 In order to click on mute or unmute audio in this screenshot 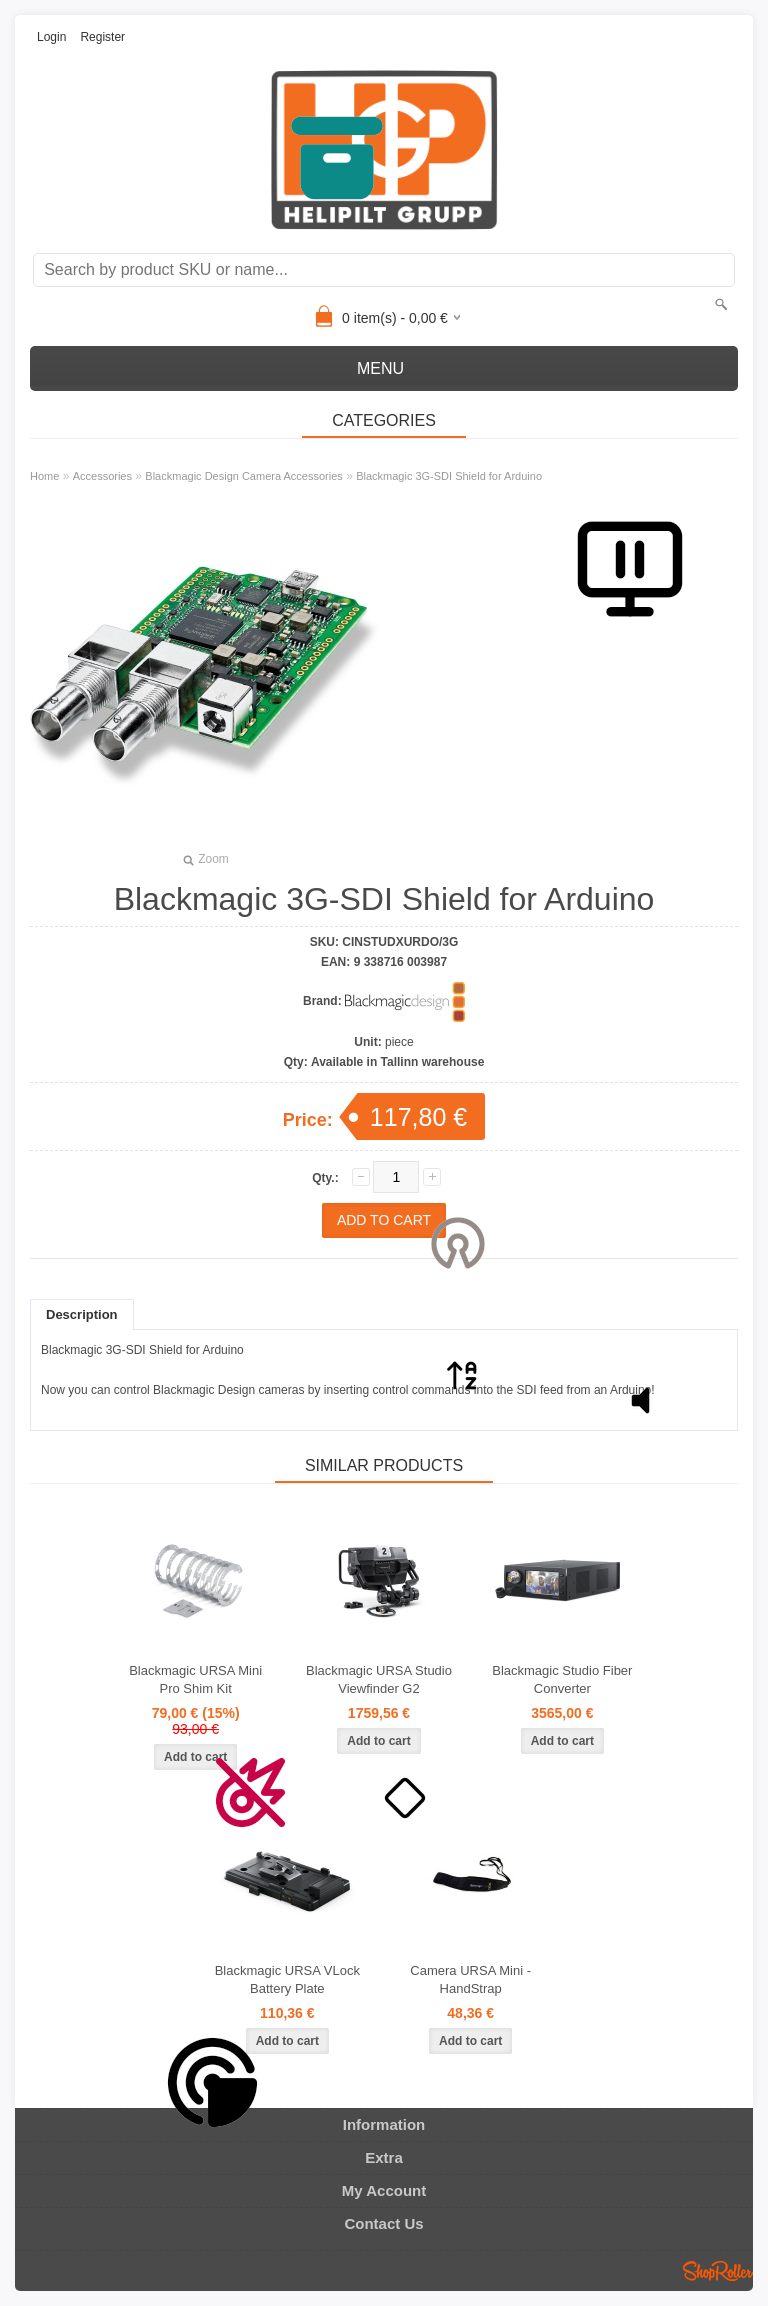, I will do `click(641, 1400)`.